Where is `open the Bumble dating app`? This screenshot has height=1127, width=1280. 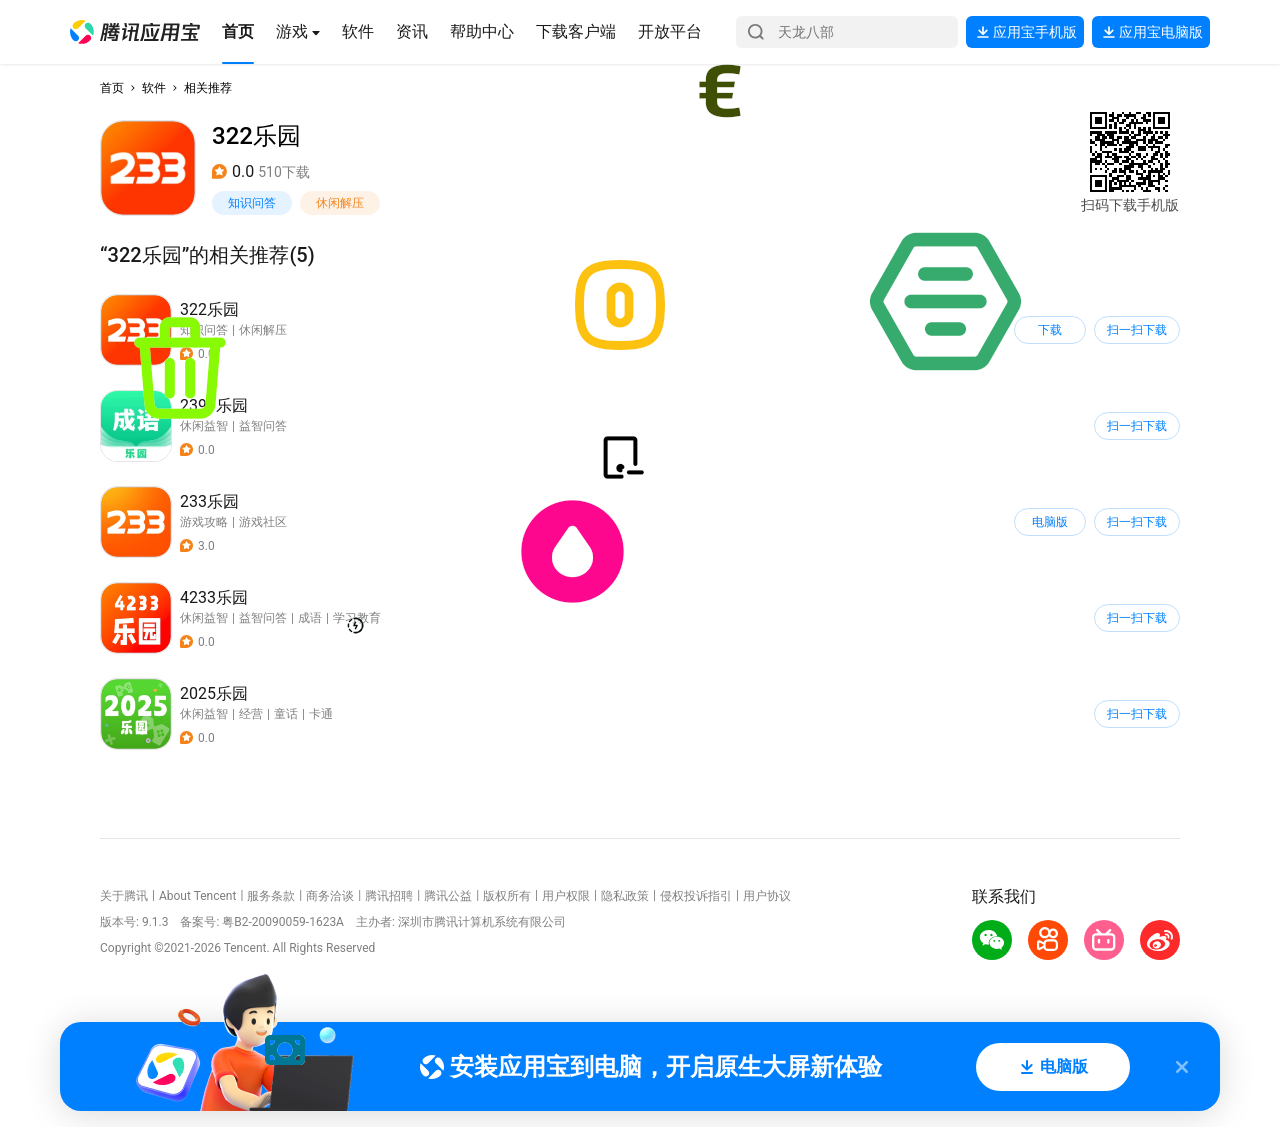
open the Bumble dating app is located at coordinates (945, 301).